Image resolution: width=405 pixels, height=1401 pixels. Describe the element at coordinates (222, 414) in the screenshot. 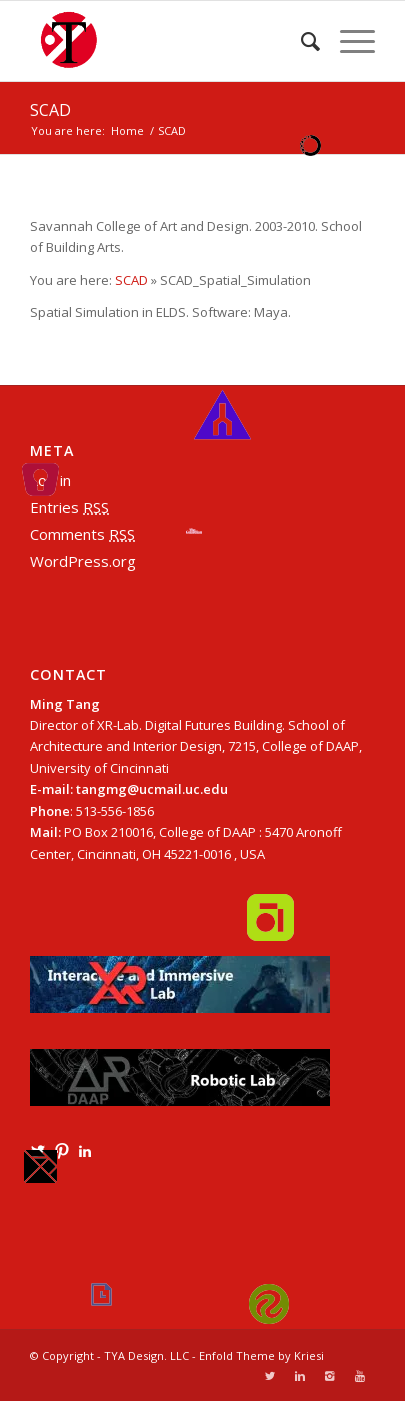

I see `open the Trailforks app` at that location.